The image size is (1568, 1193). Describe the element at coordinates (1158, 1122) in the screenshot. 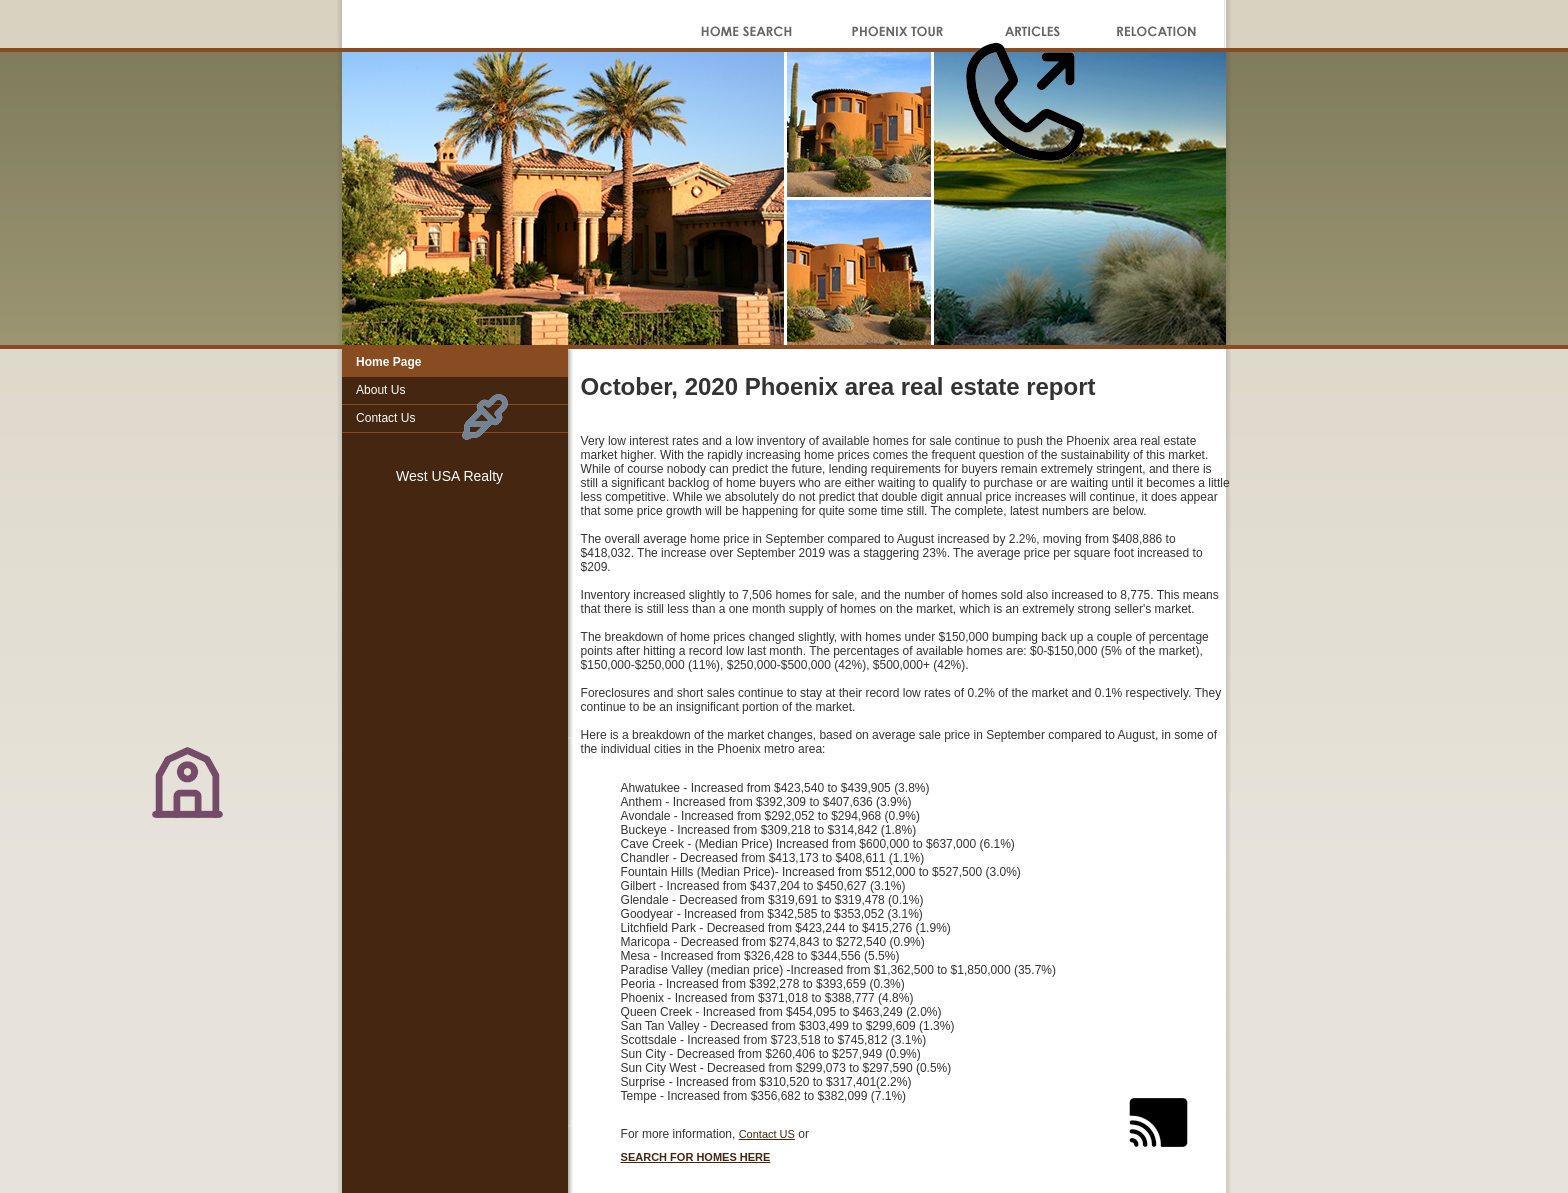

I see `cast your screen to another device` at that location.